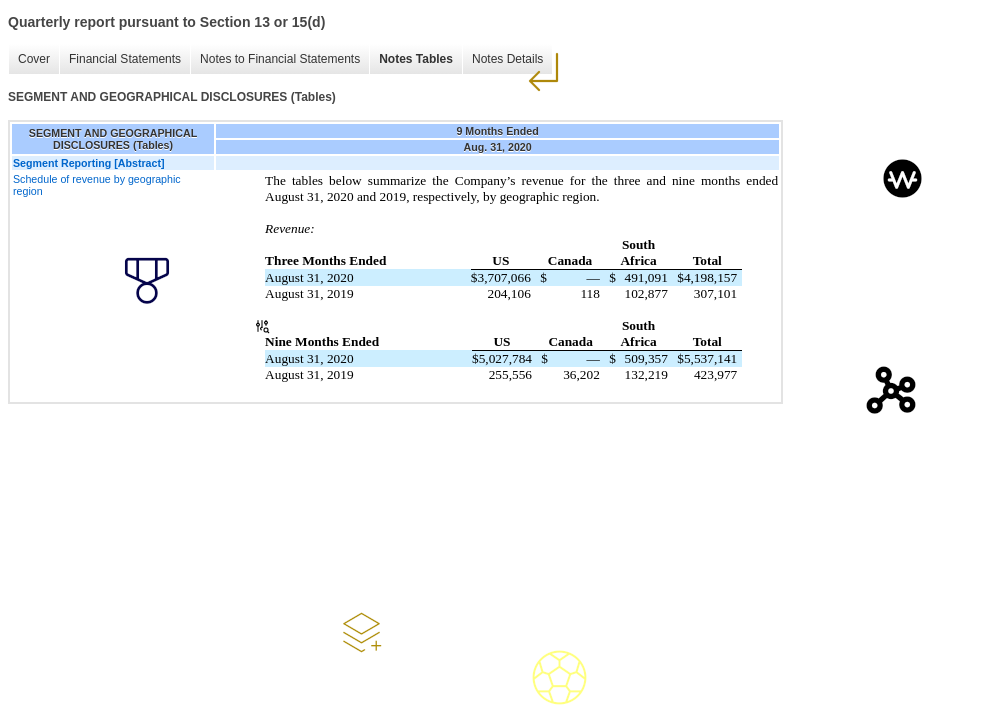 The image size is (985, 720). What do you see at coordinates (361, 632) in the screenshot?
I see `add a new layer to the stack` at bounding box center [361, 632].